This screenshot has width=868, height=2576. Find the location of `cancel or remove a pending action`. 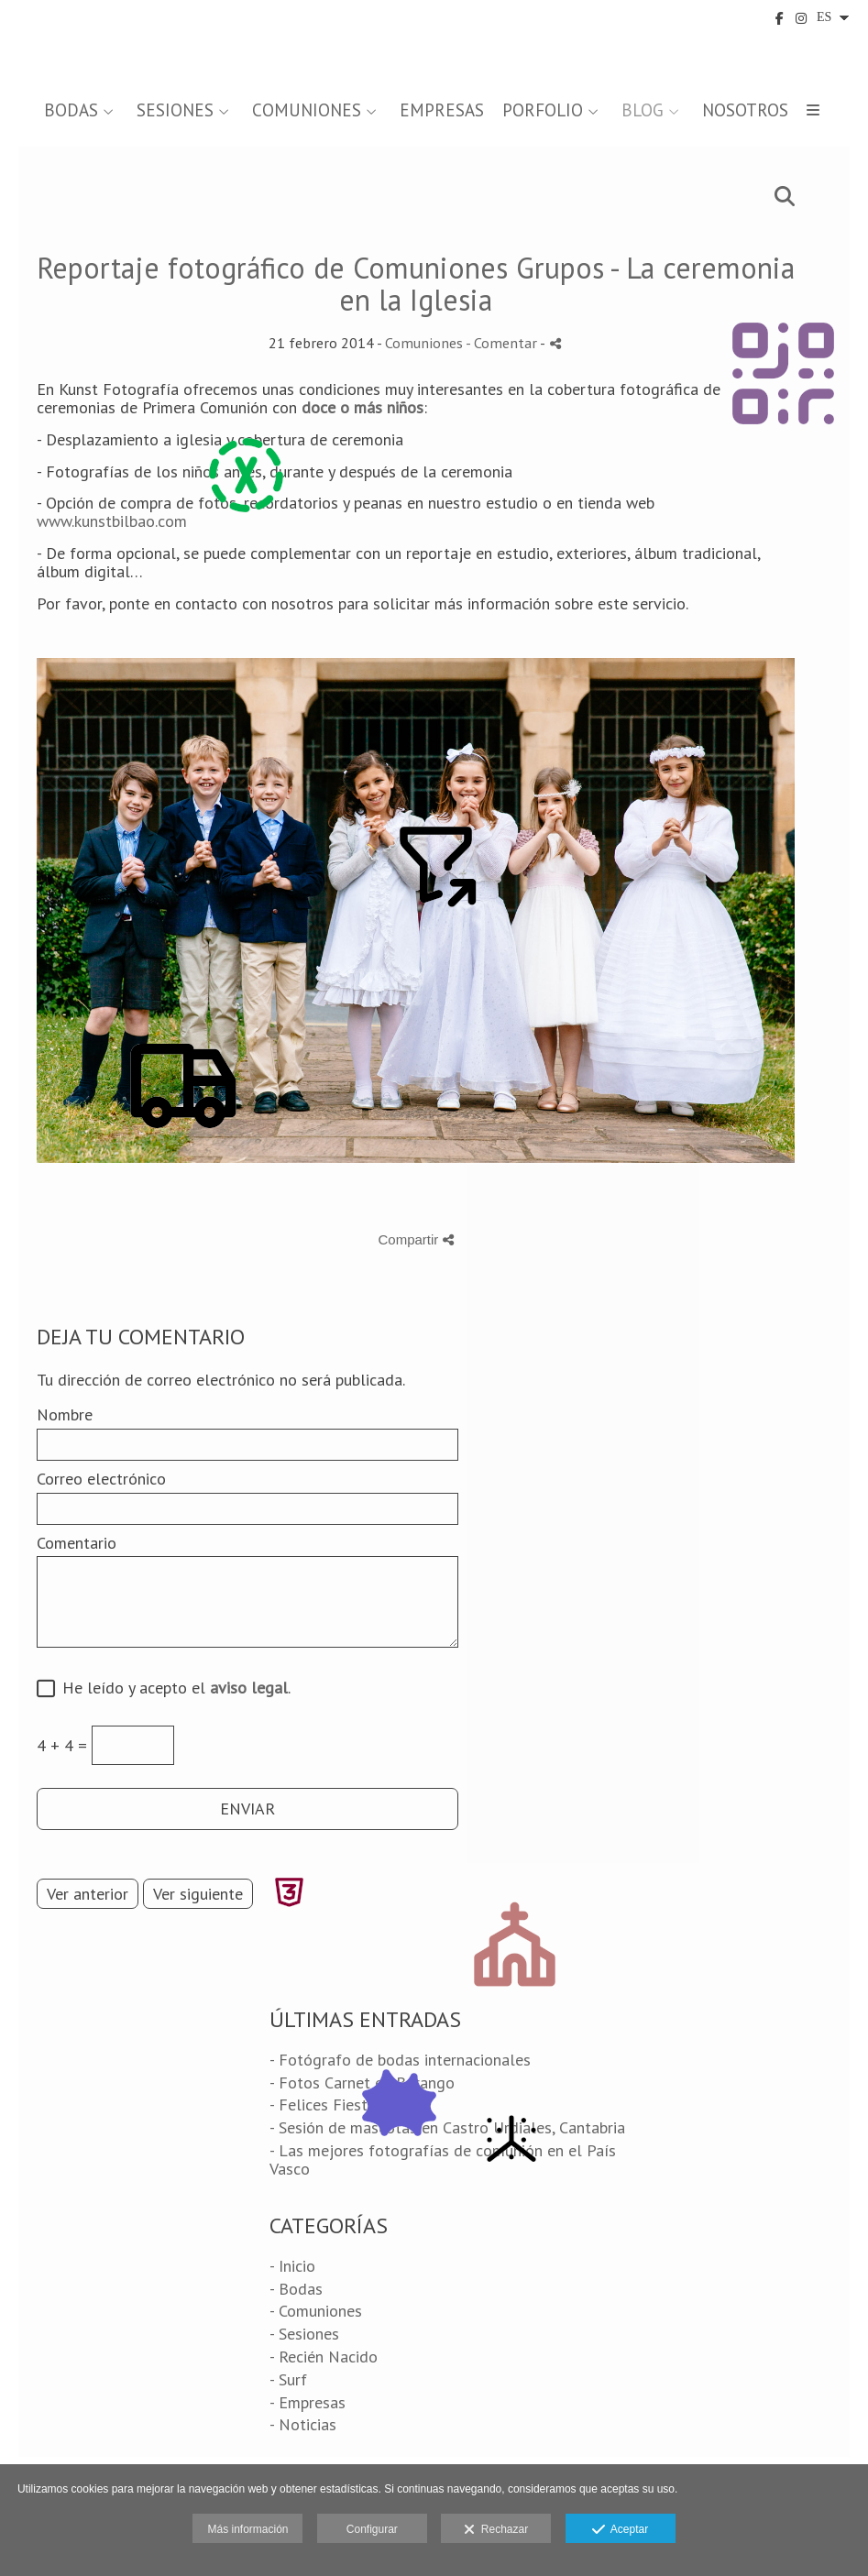

cancel or remove a pending action is located at coordinates (246, 475).